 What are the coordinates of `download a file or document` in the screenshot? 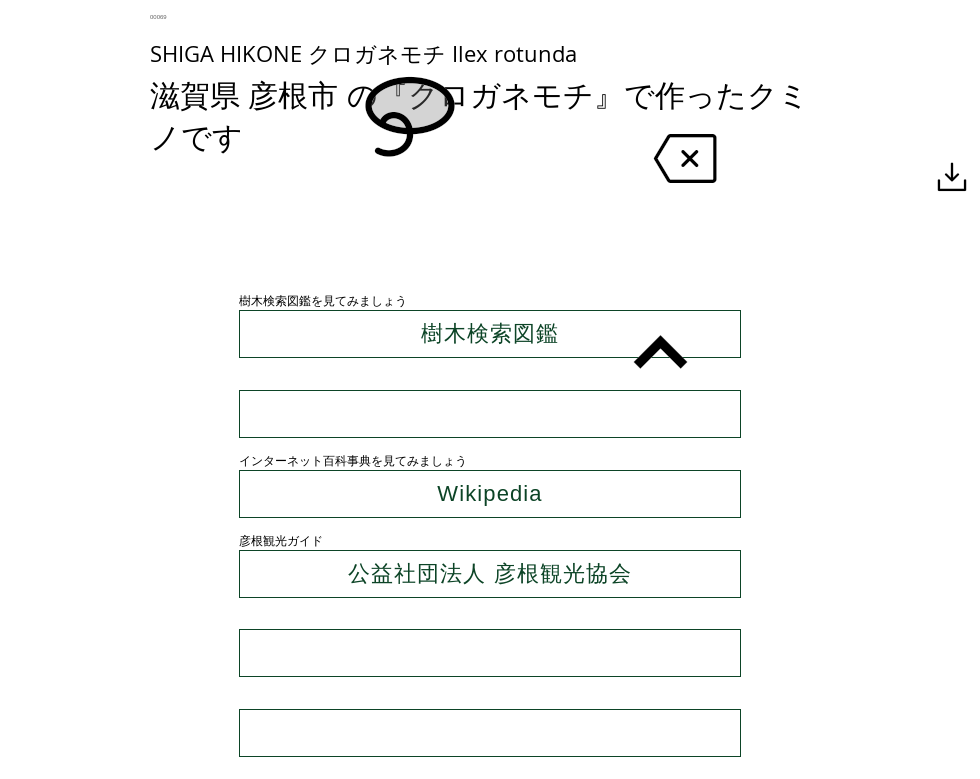 It's located at (952, 178).